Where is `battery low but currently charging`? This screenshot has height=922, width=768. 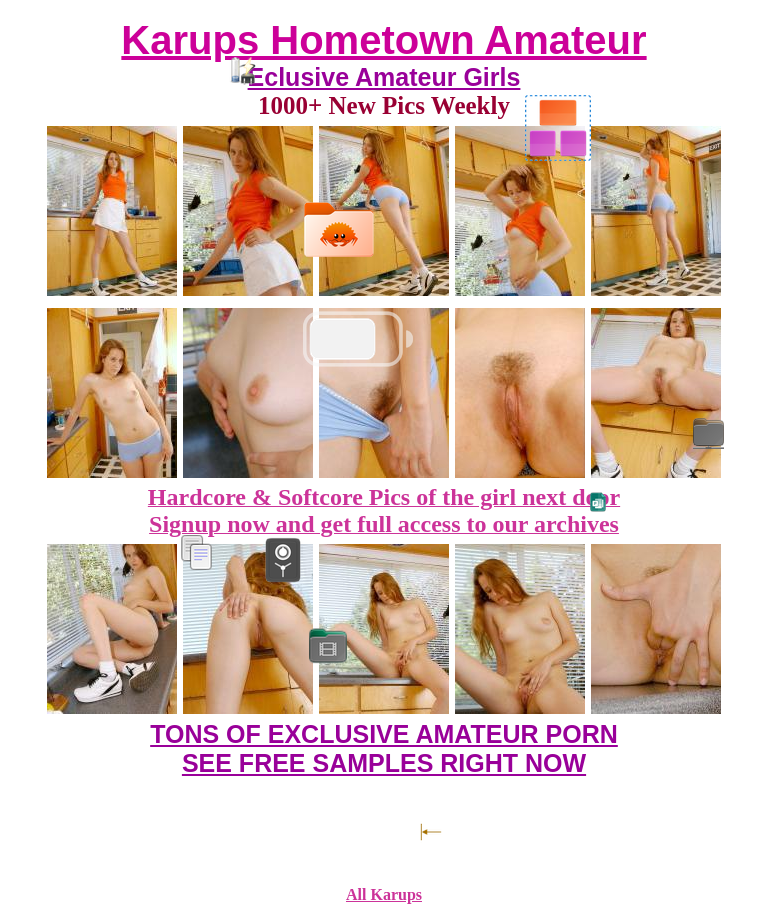
battery low but currently charging is located at coordinates (241, 70).